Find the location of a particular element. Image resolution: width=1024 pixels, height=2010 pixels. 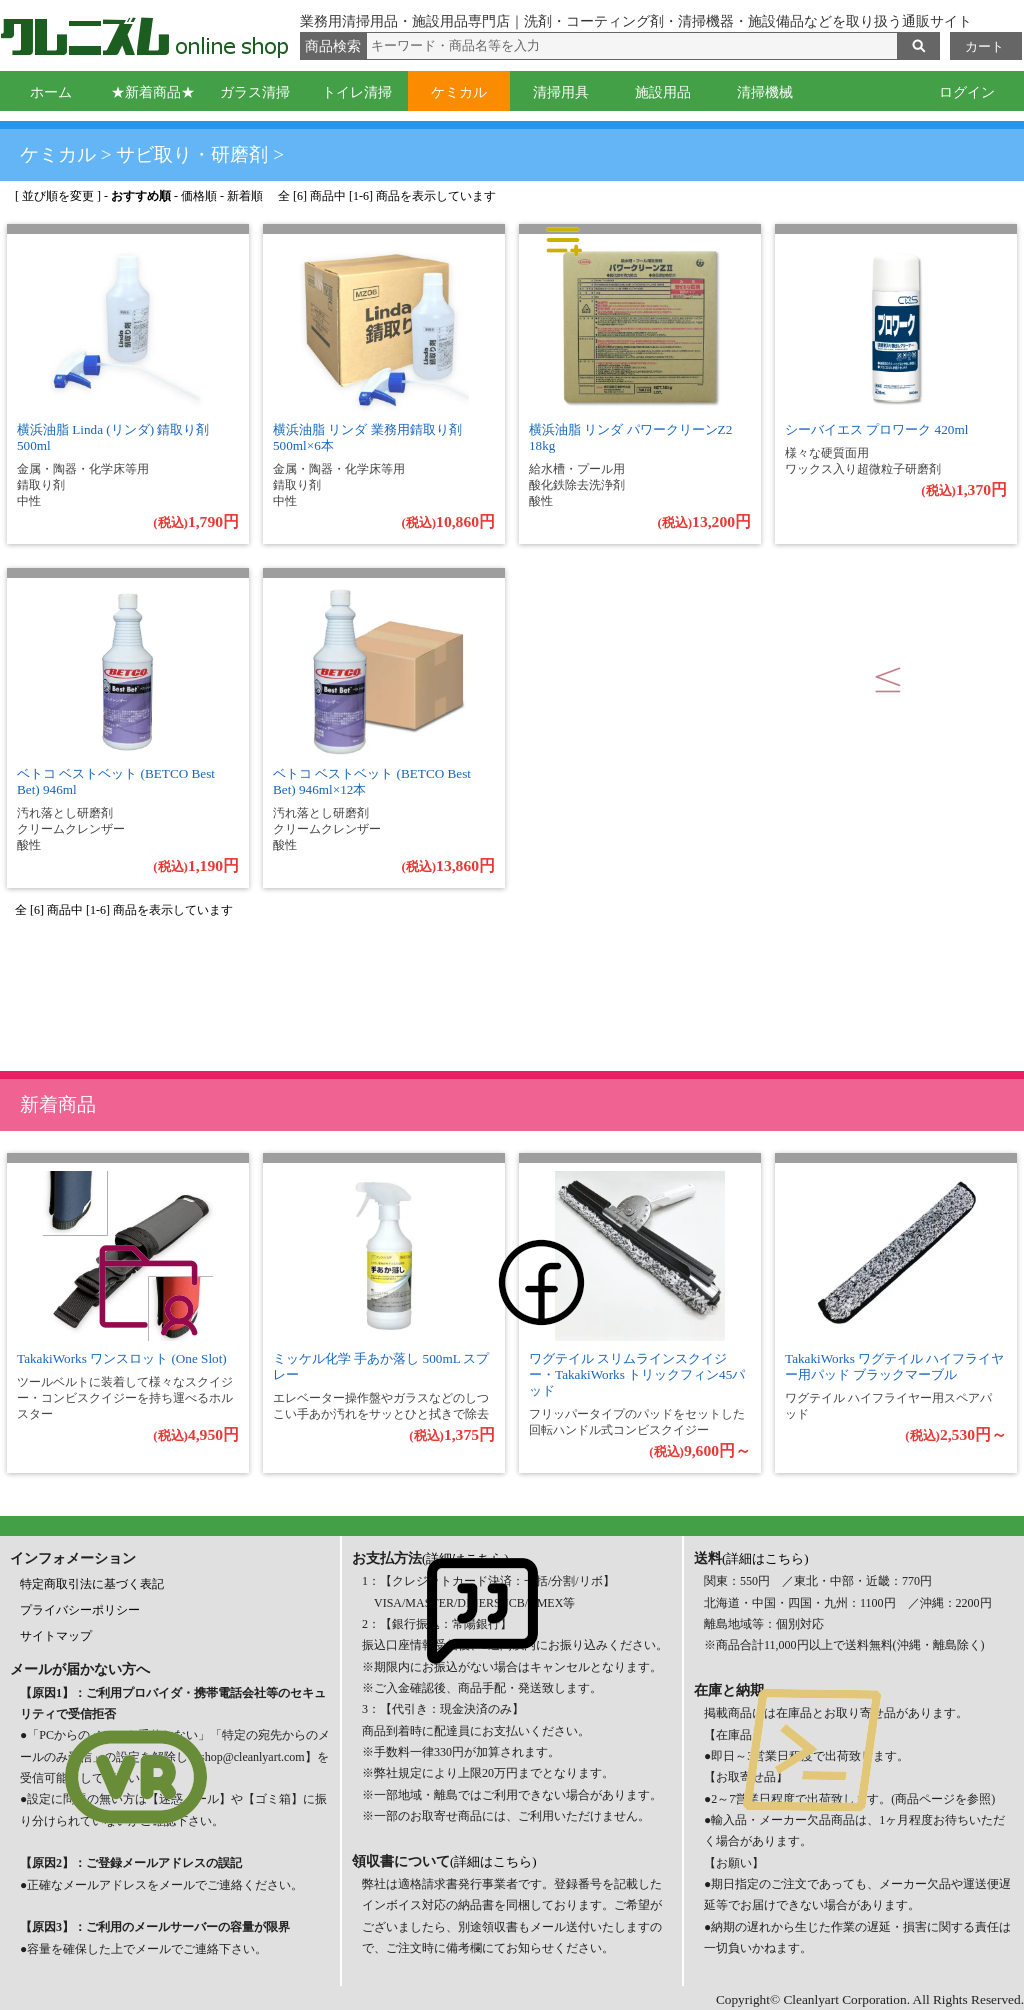

add a new item to the list is located at coordinates (563, 240).